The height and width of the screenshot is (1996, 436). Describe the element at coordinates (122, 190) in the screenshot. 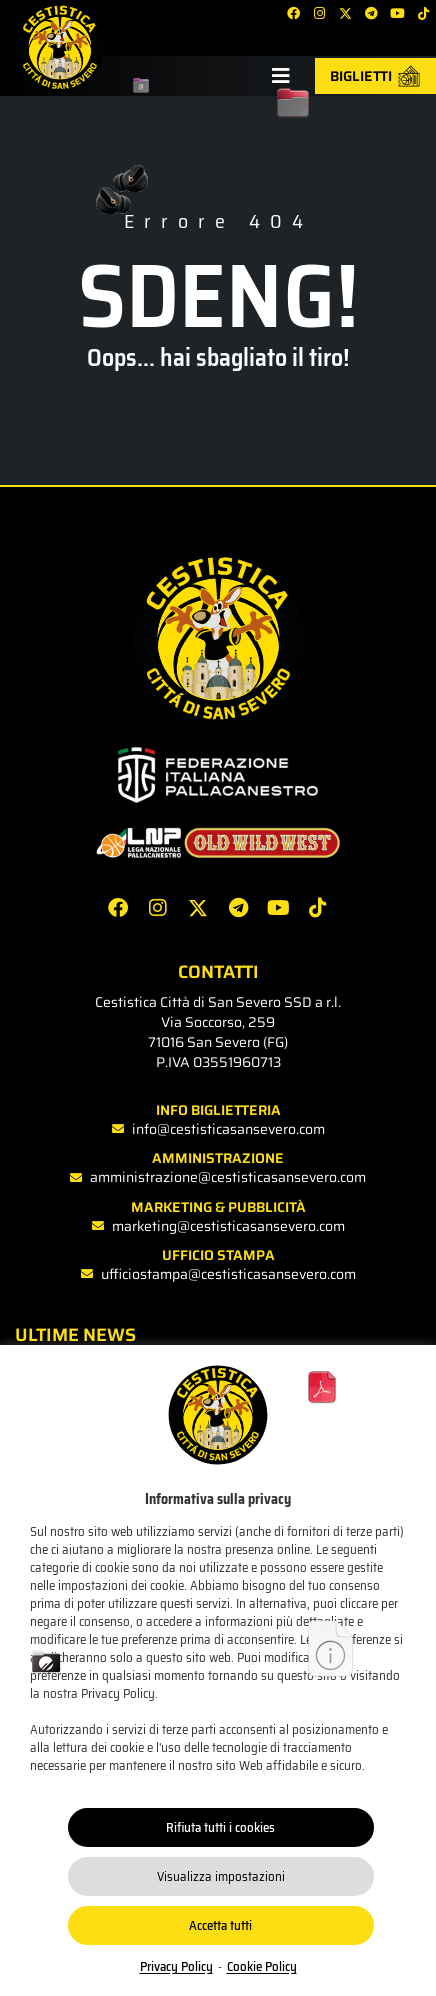

I see `connect beats wireless earbuds` at that location.